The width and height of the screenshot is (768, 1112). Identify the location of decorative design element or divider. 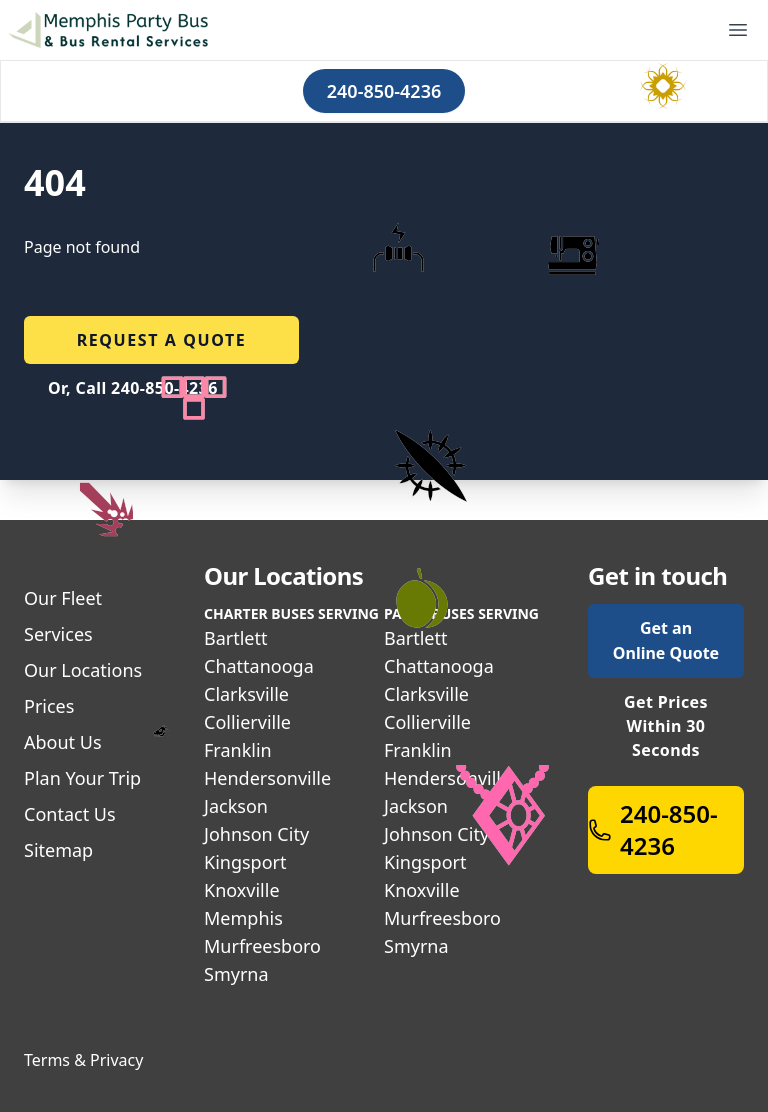
(663, 86).